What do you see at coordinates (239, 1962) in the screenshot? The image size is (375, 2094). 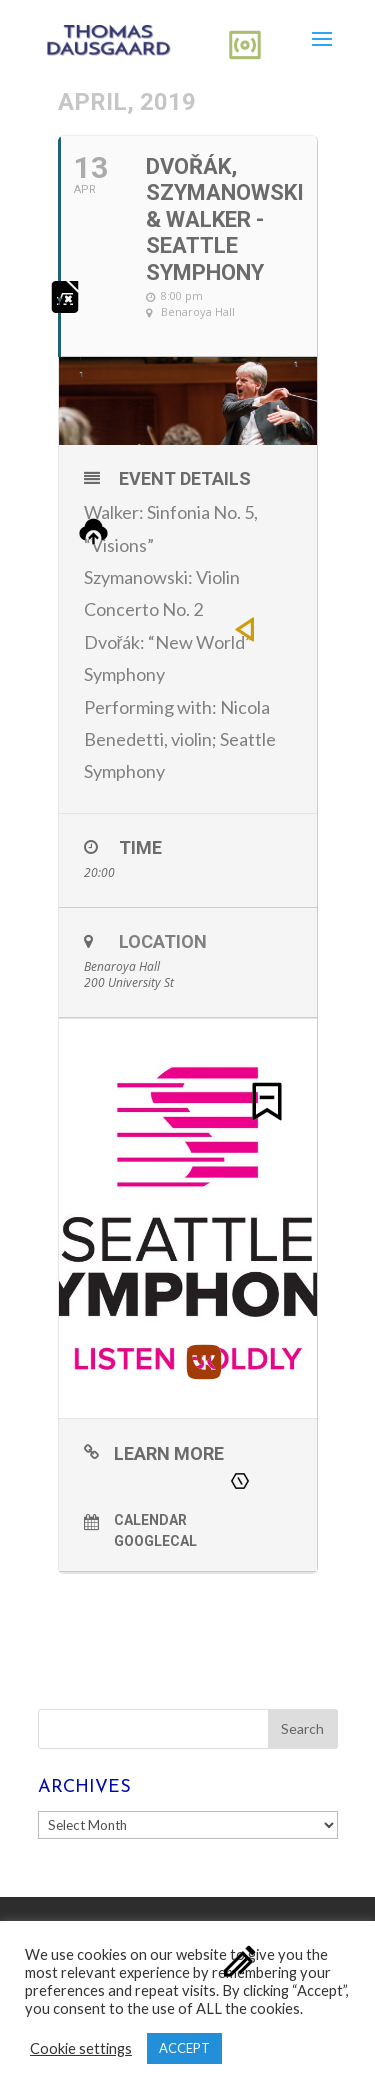 I see `edit or compose new content` at bounding box center [239, 1962].